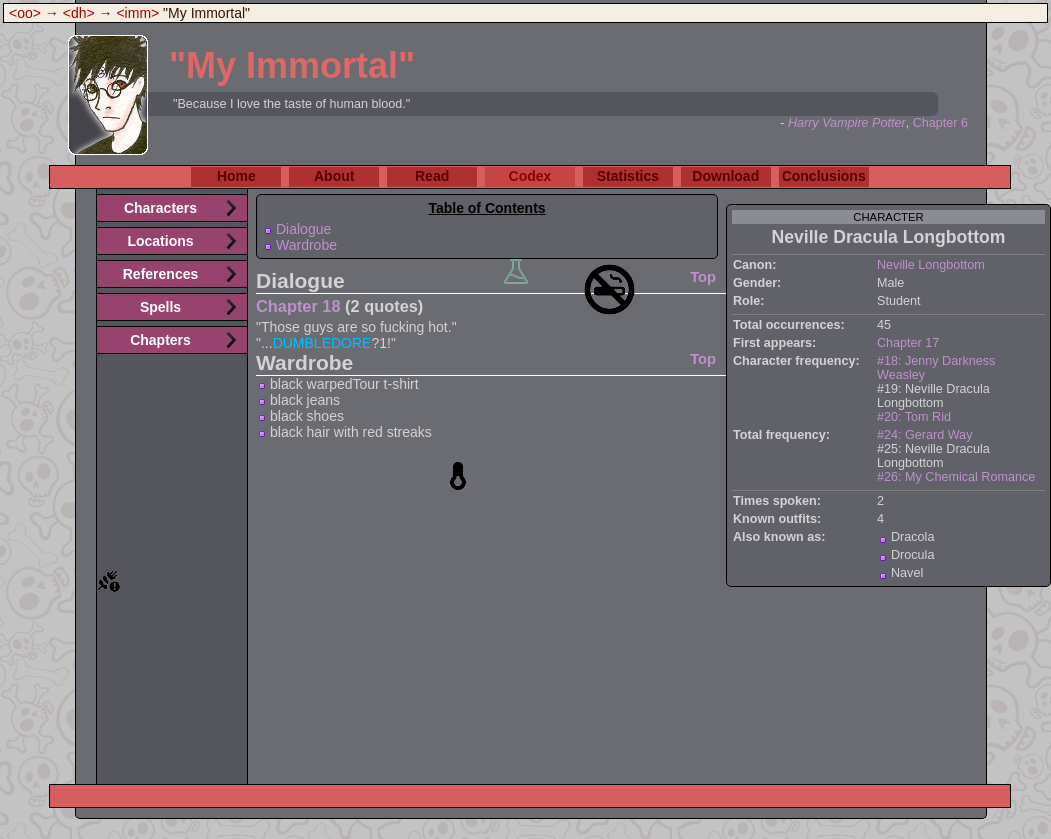  Describe the element at coordinates (458, 476) in the screenshot. I see `indicates low temperature reading` at that location.